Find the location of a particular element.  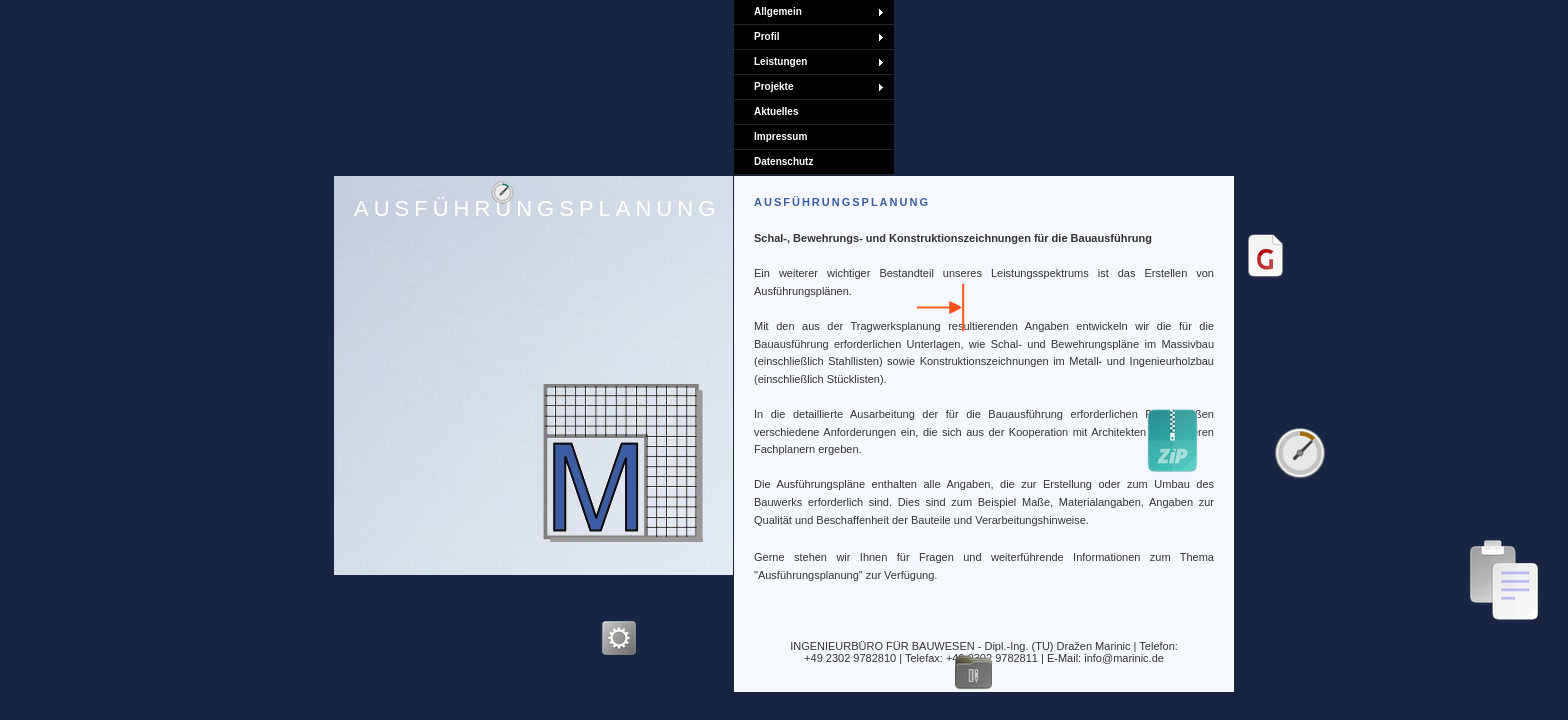

launch sysprof system profiler is located at coordinates (502, 192).